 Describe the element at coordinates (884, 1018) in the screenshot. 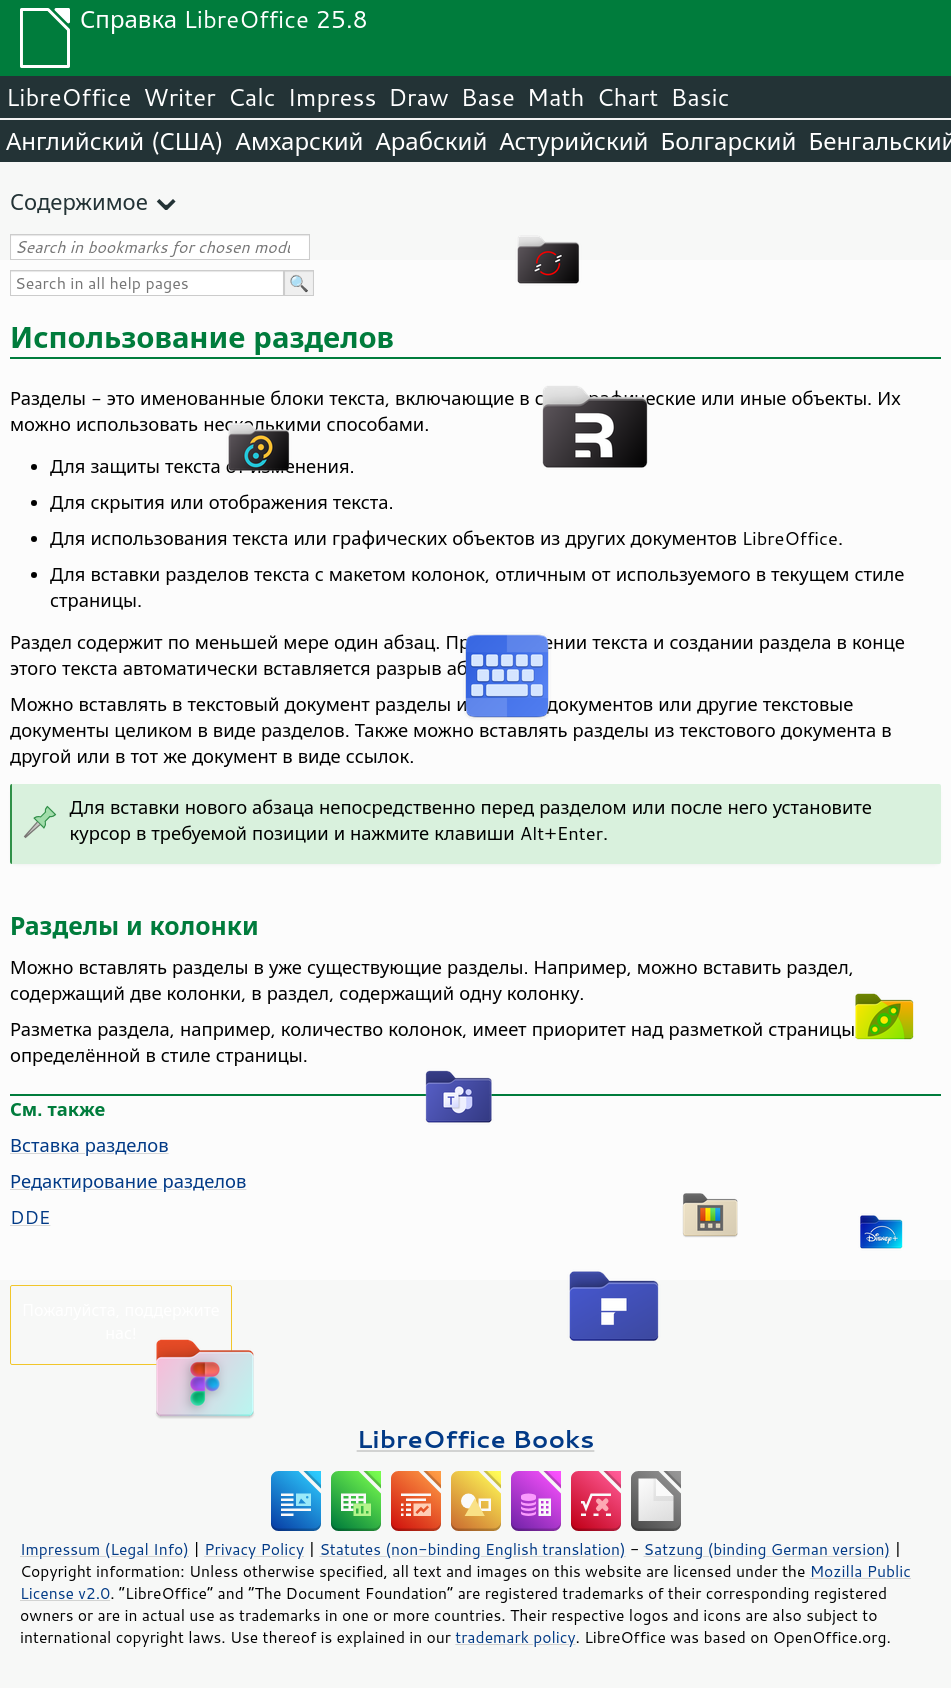

I see `open peazip compressed files folder` at that location.